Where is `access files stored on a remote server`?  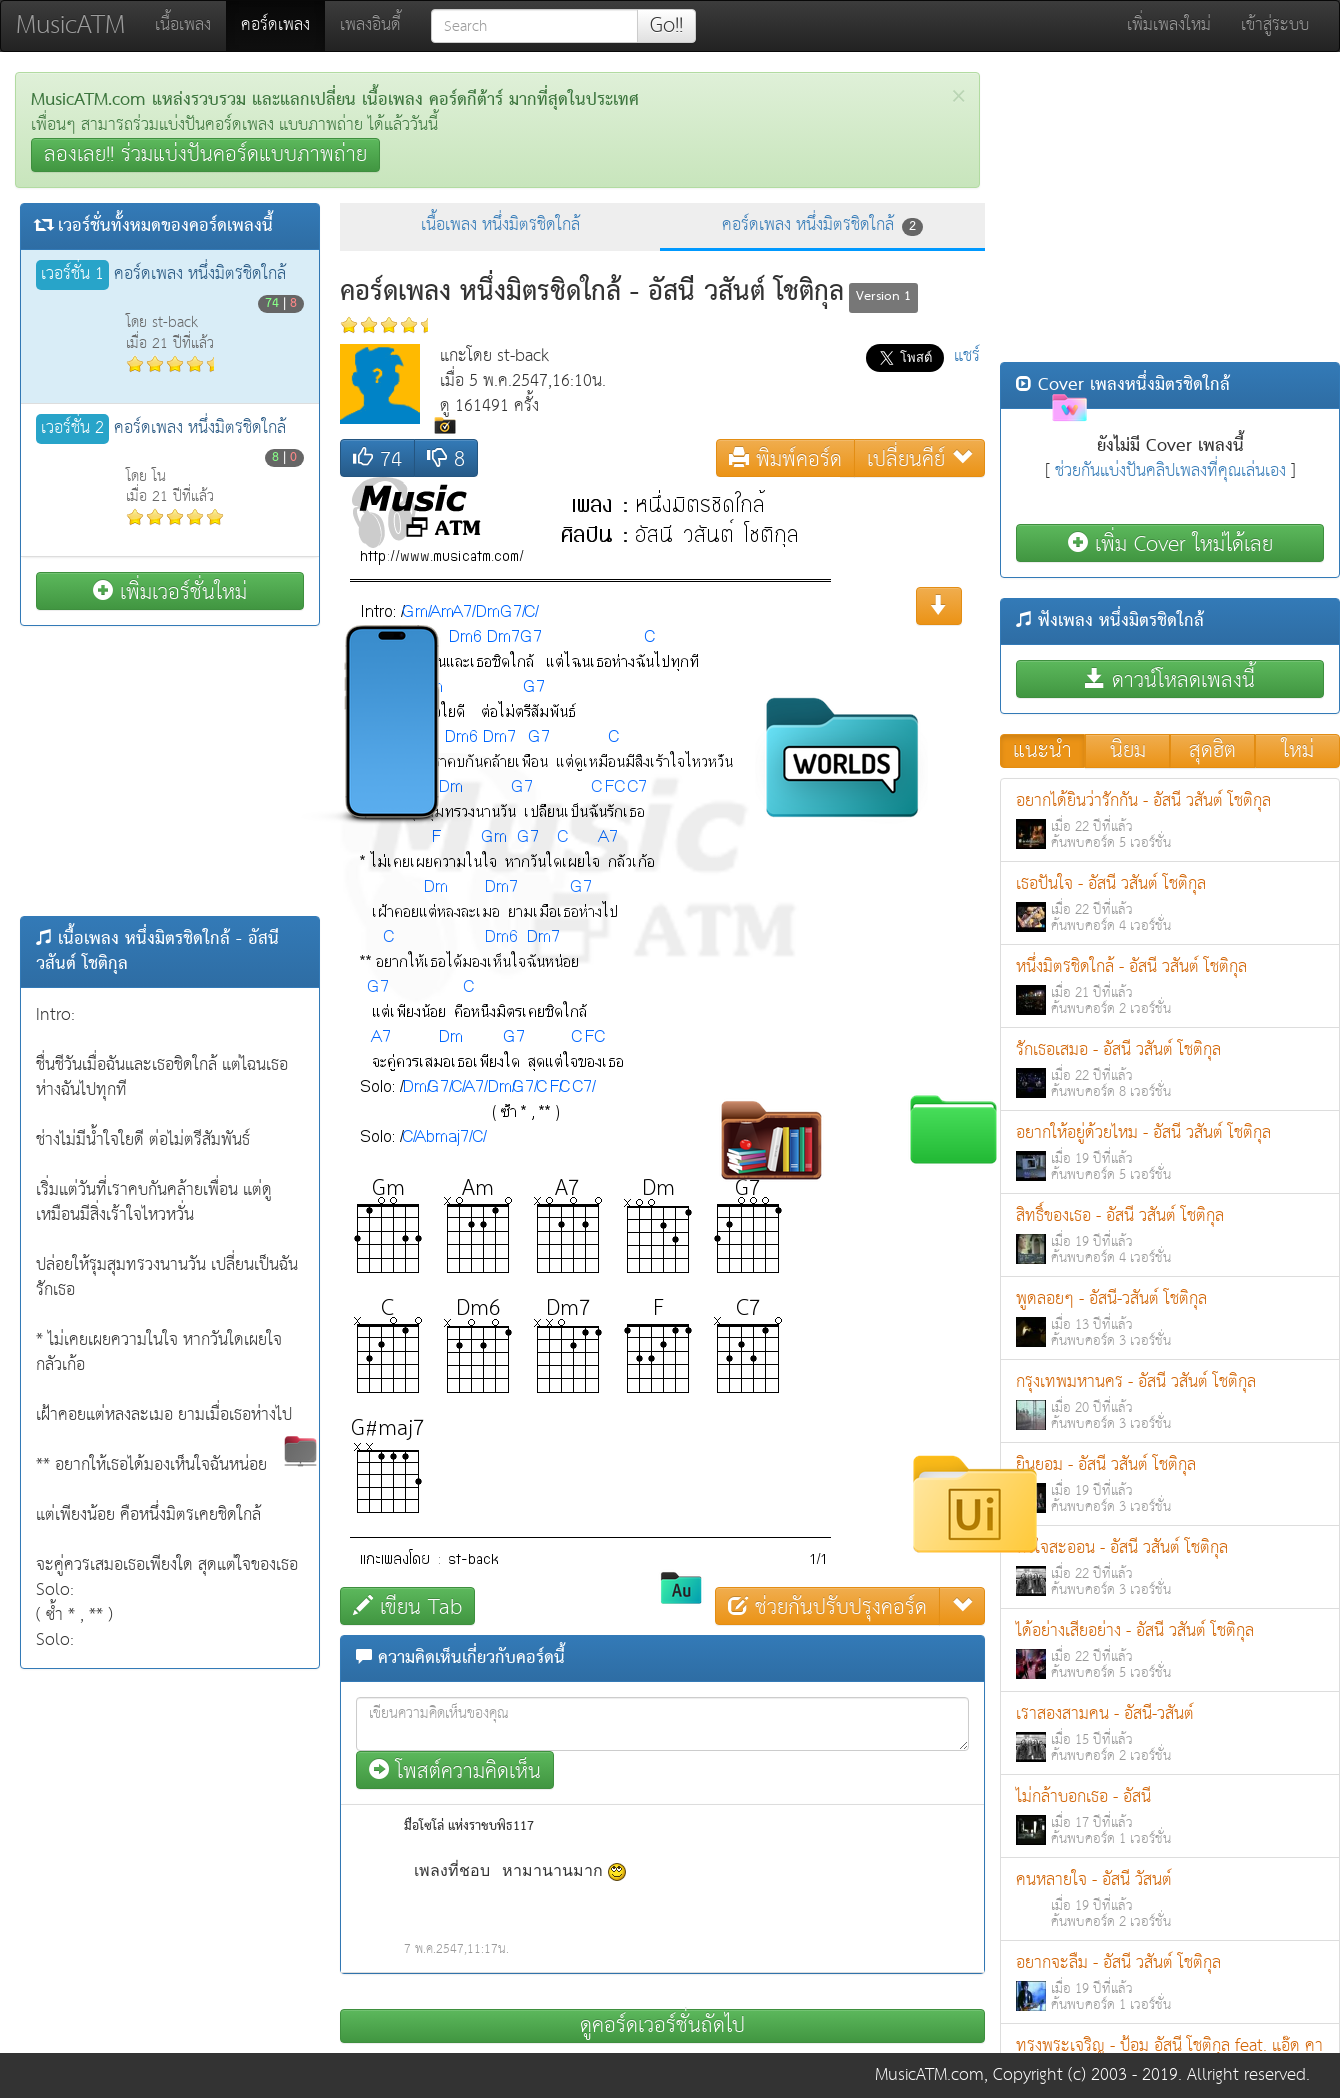
access files stored on a remote server is located at coordinates (300, 1450).